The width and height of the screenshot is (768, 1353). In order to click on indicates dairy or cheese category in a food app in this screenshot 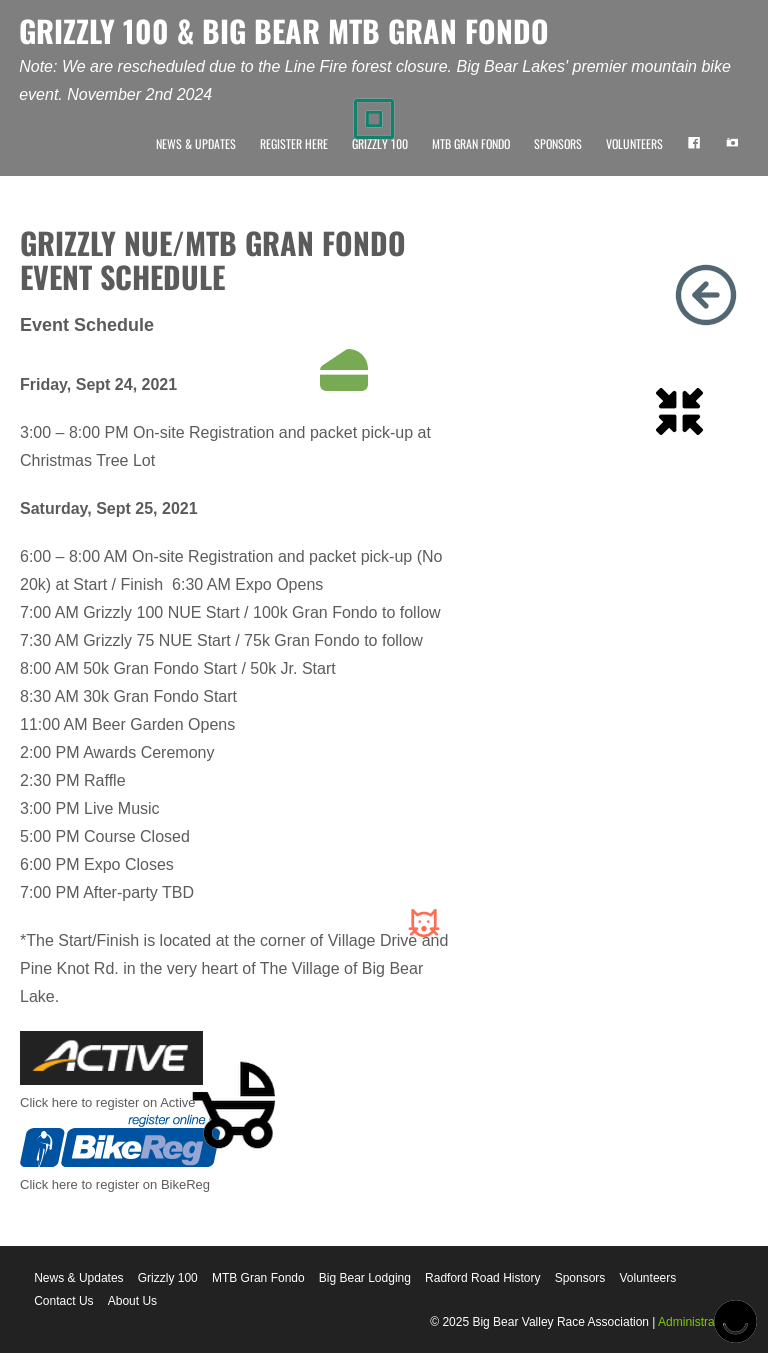, I will do `click(344, 370)`.